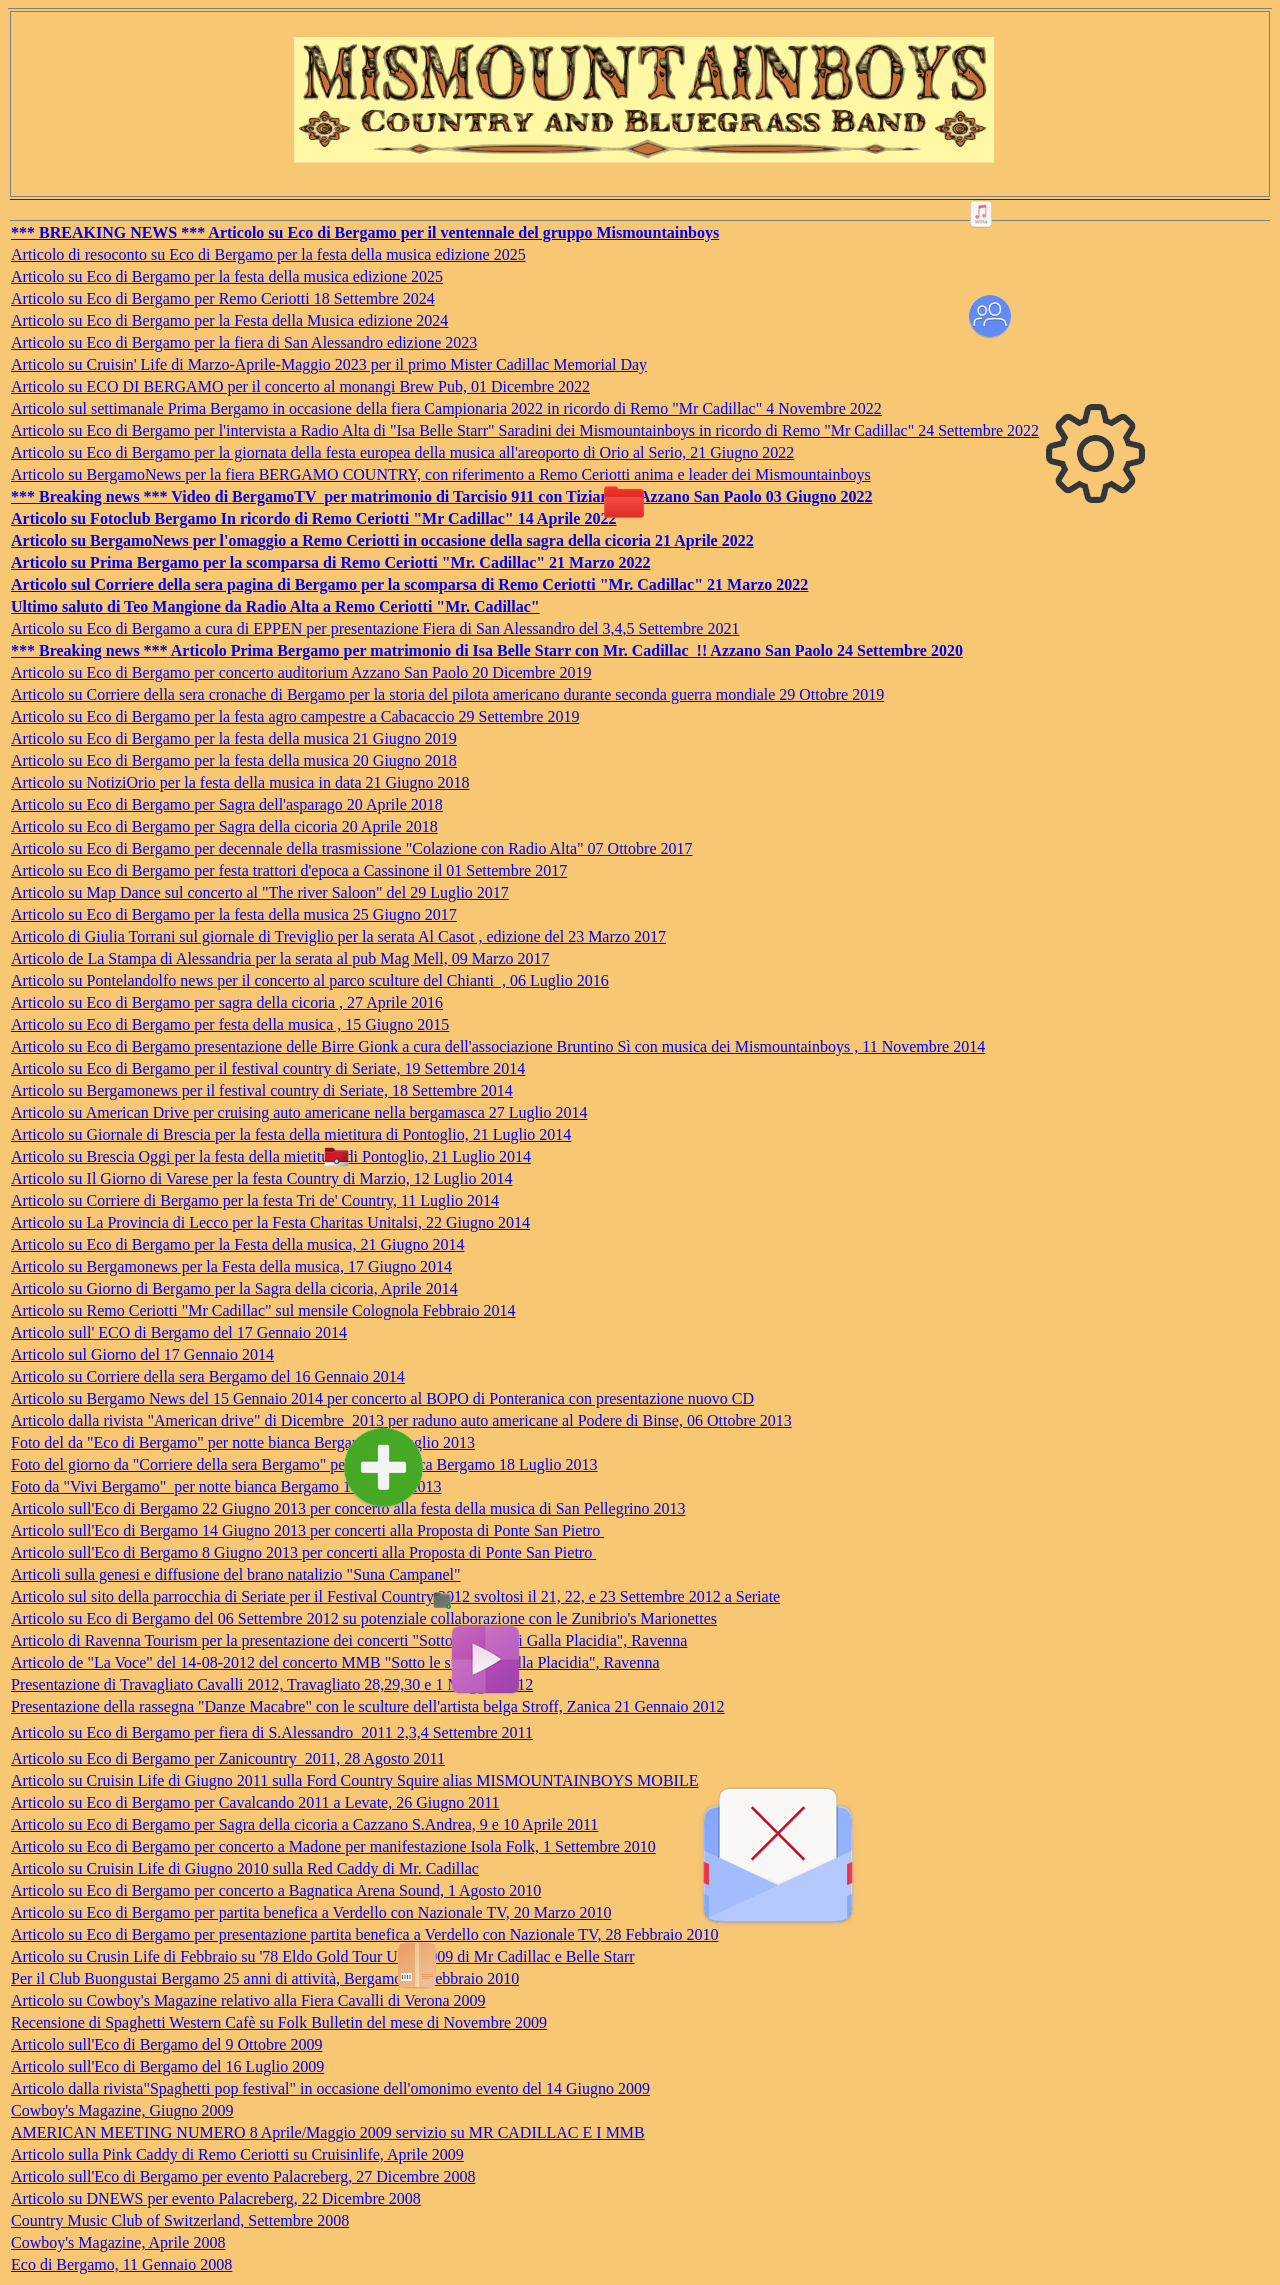 Image resolution: width=1280 pixels, height=2285 pixels. What do you see at coordinates (1095, 453) in the screenshot?
I see `access application settings or preferences` at bounding box center [1095, 453].